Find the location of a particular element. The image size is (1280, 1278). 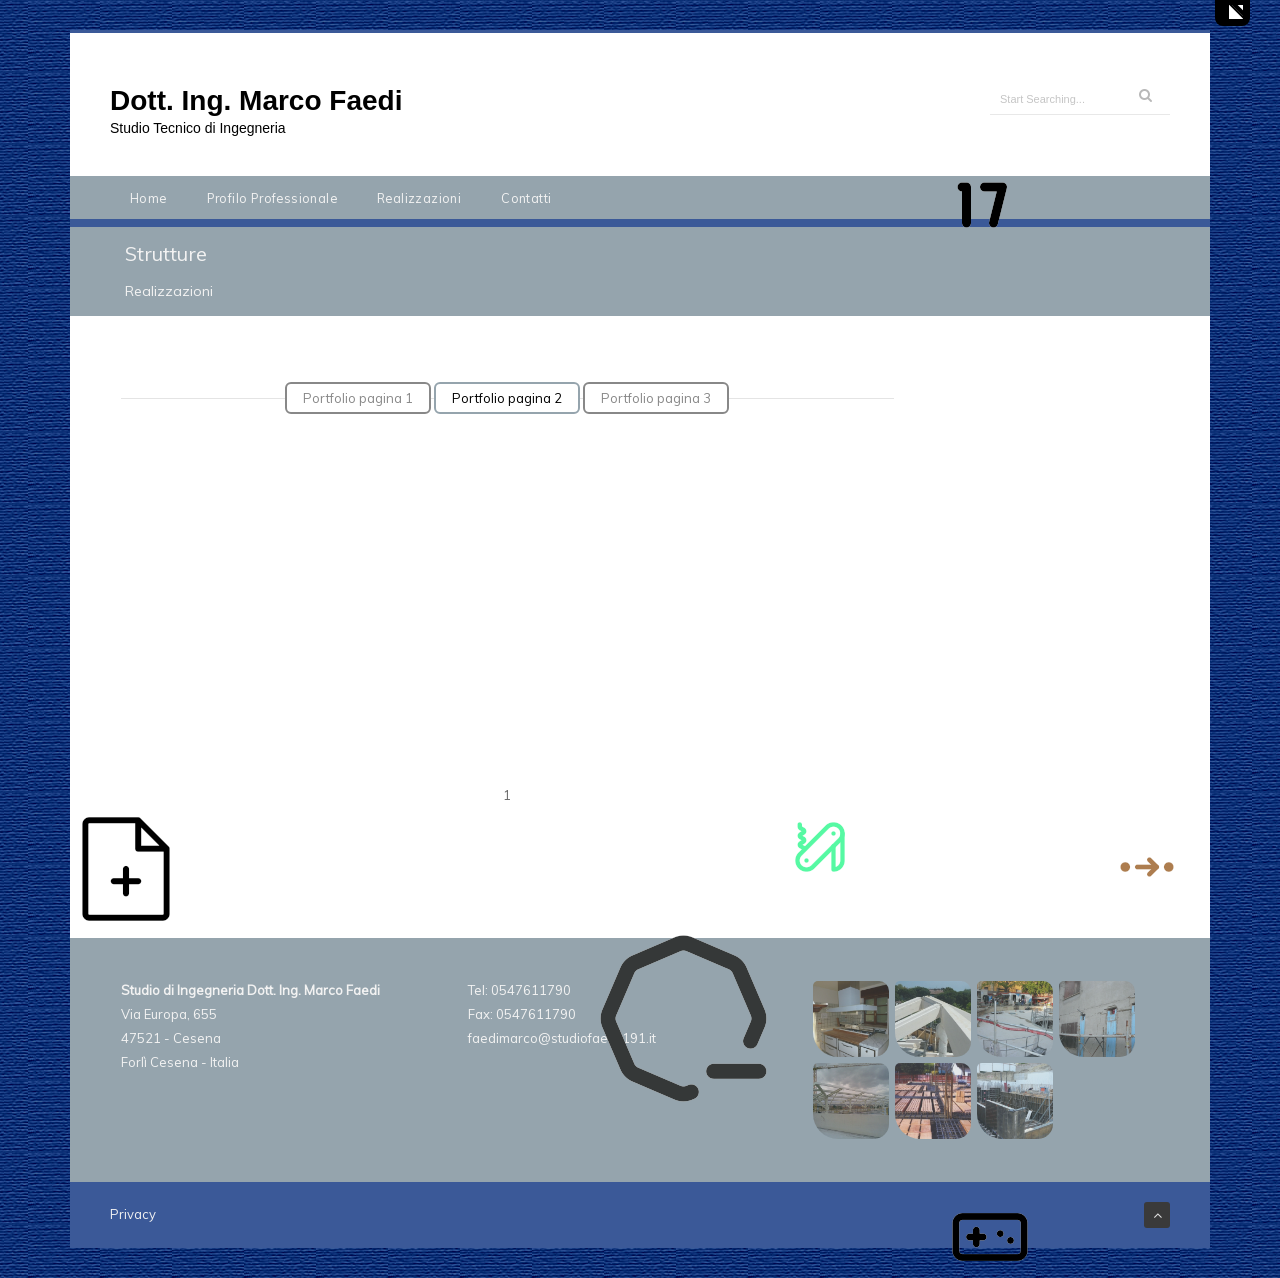

access gaming or game center features is located at coordinates (990, 1237).